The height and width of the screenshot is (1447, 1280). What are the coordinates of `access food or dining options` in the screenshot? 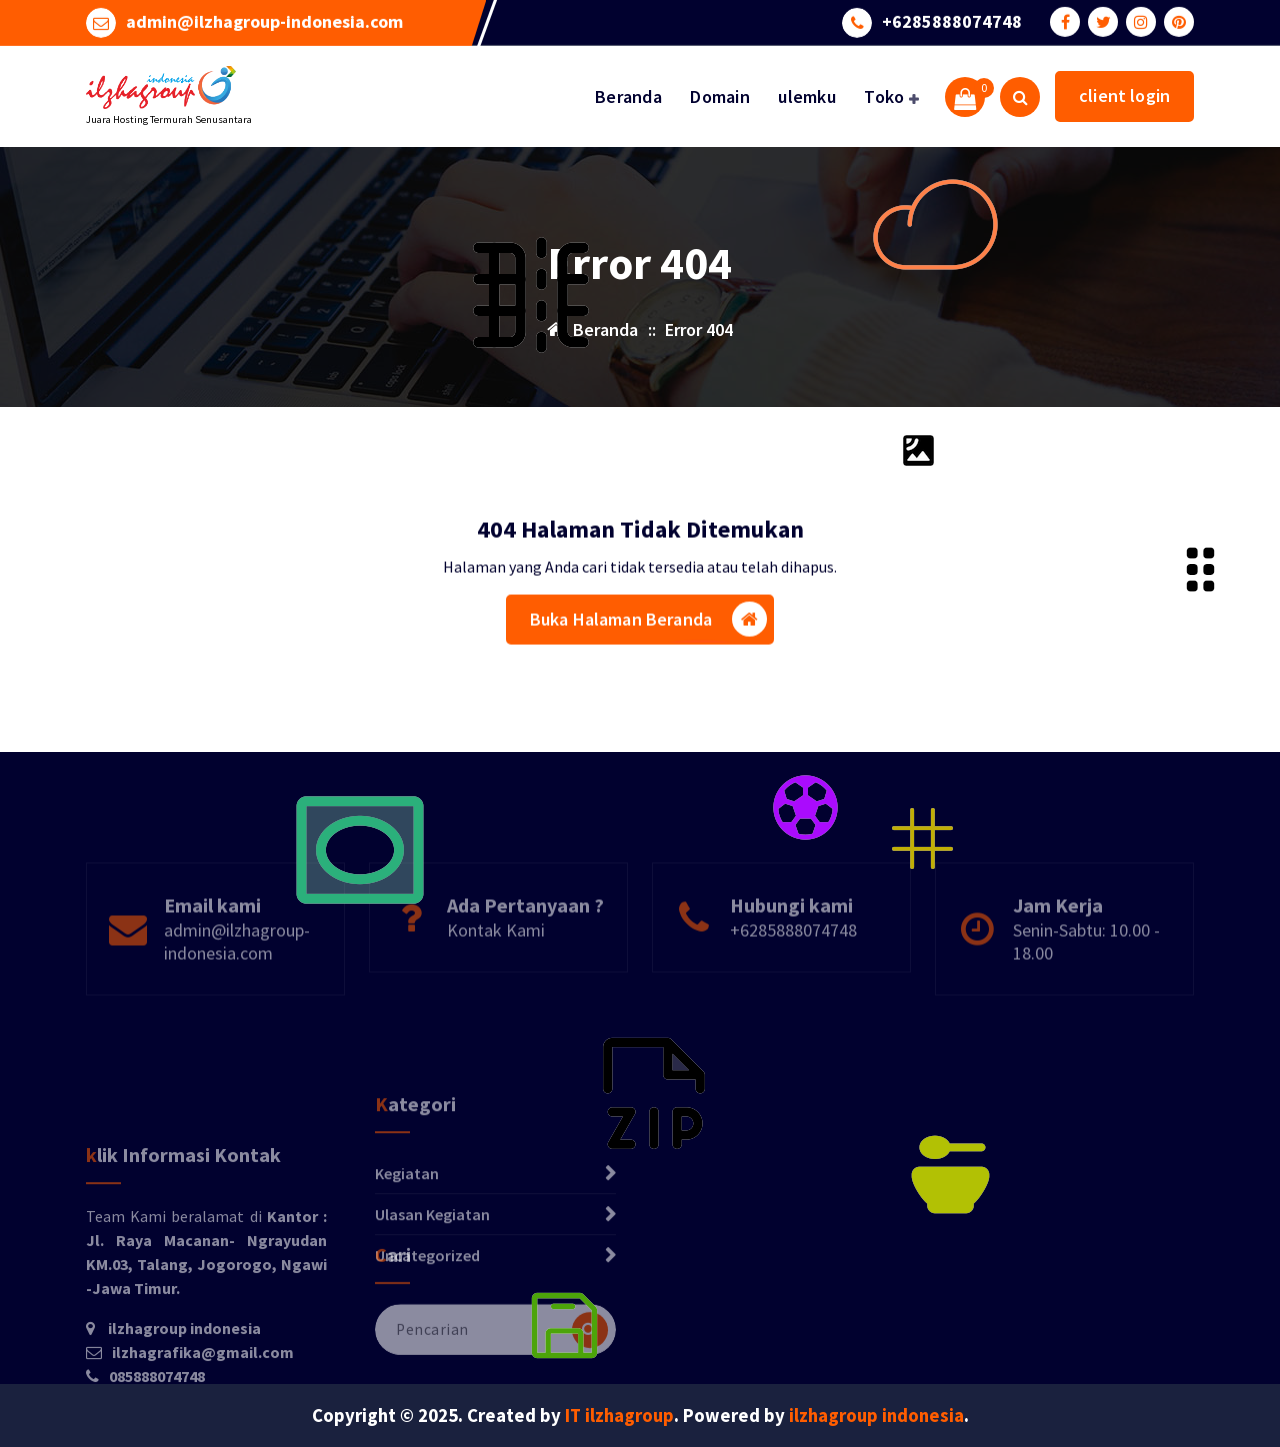 It's located at (950, 1174).